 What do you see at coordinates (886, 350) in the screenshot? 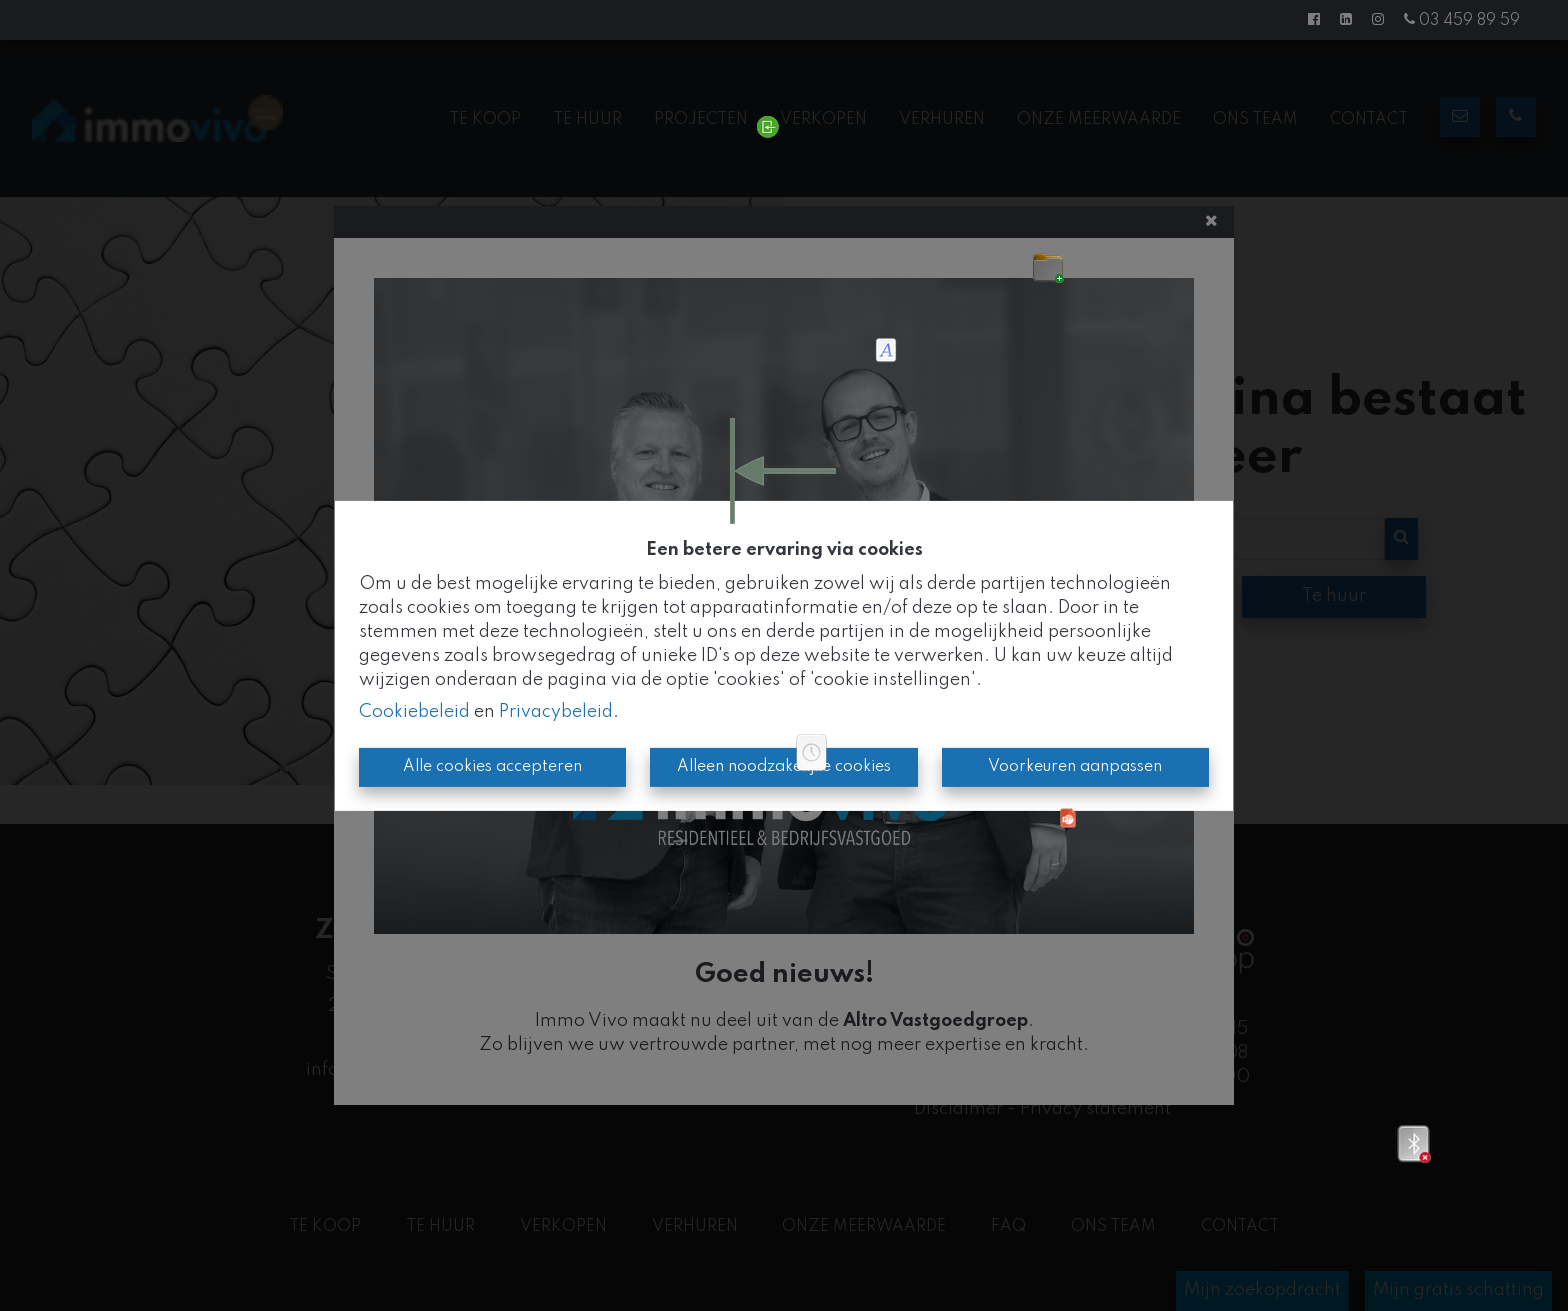
I see `an OpenType font file` at bounding box center [886, 350].